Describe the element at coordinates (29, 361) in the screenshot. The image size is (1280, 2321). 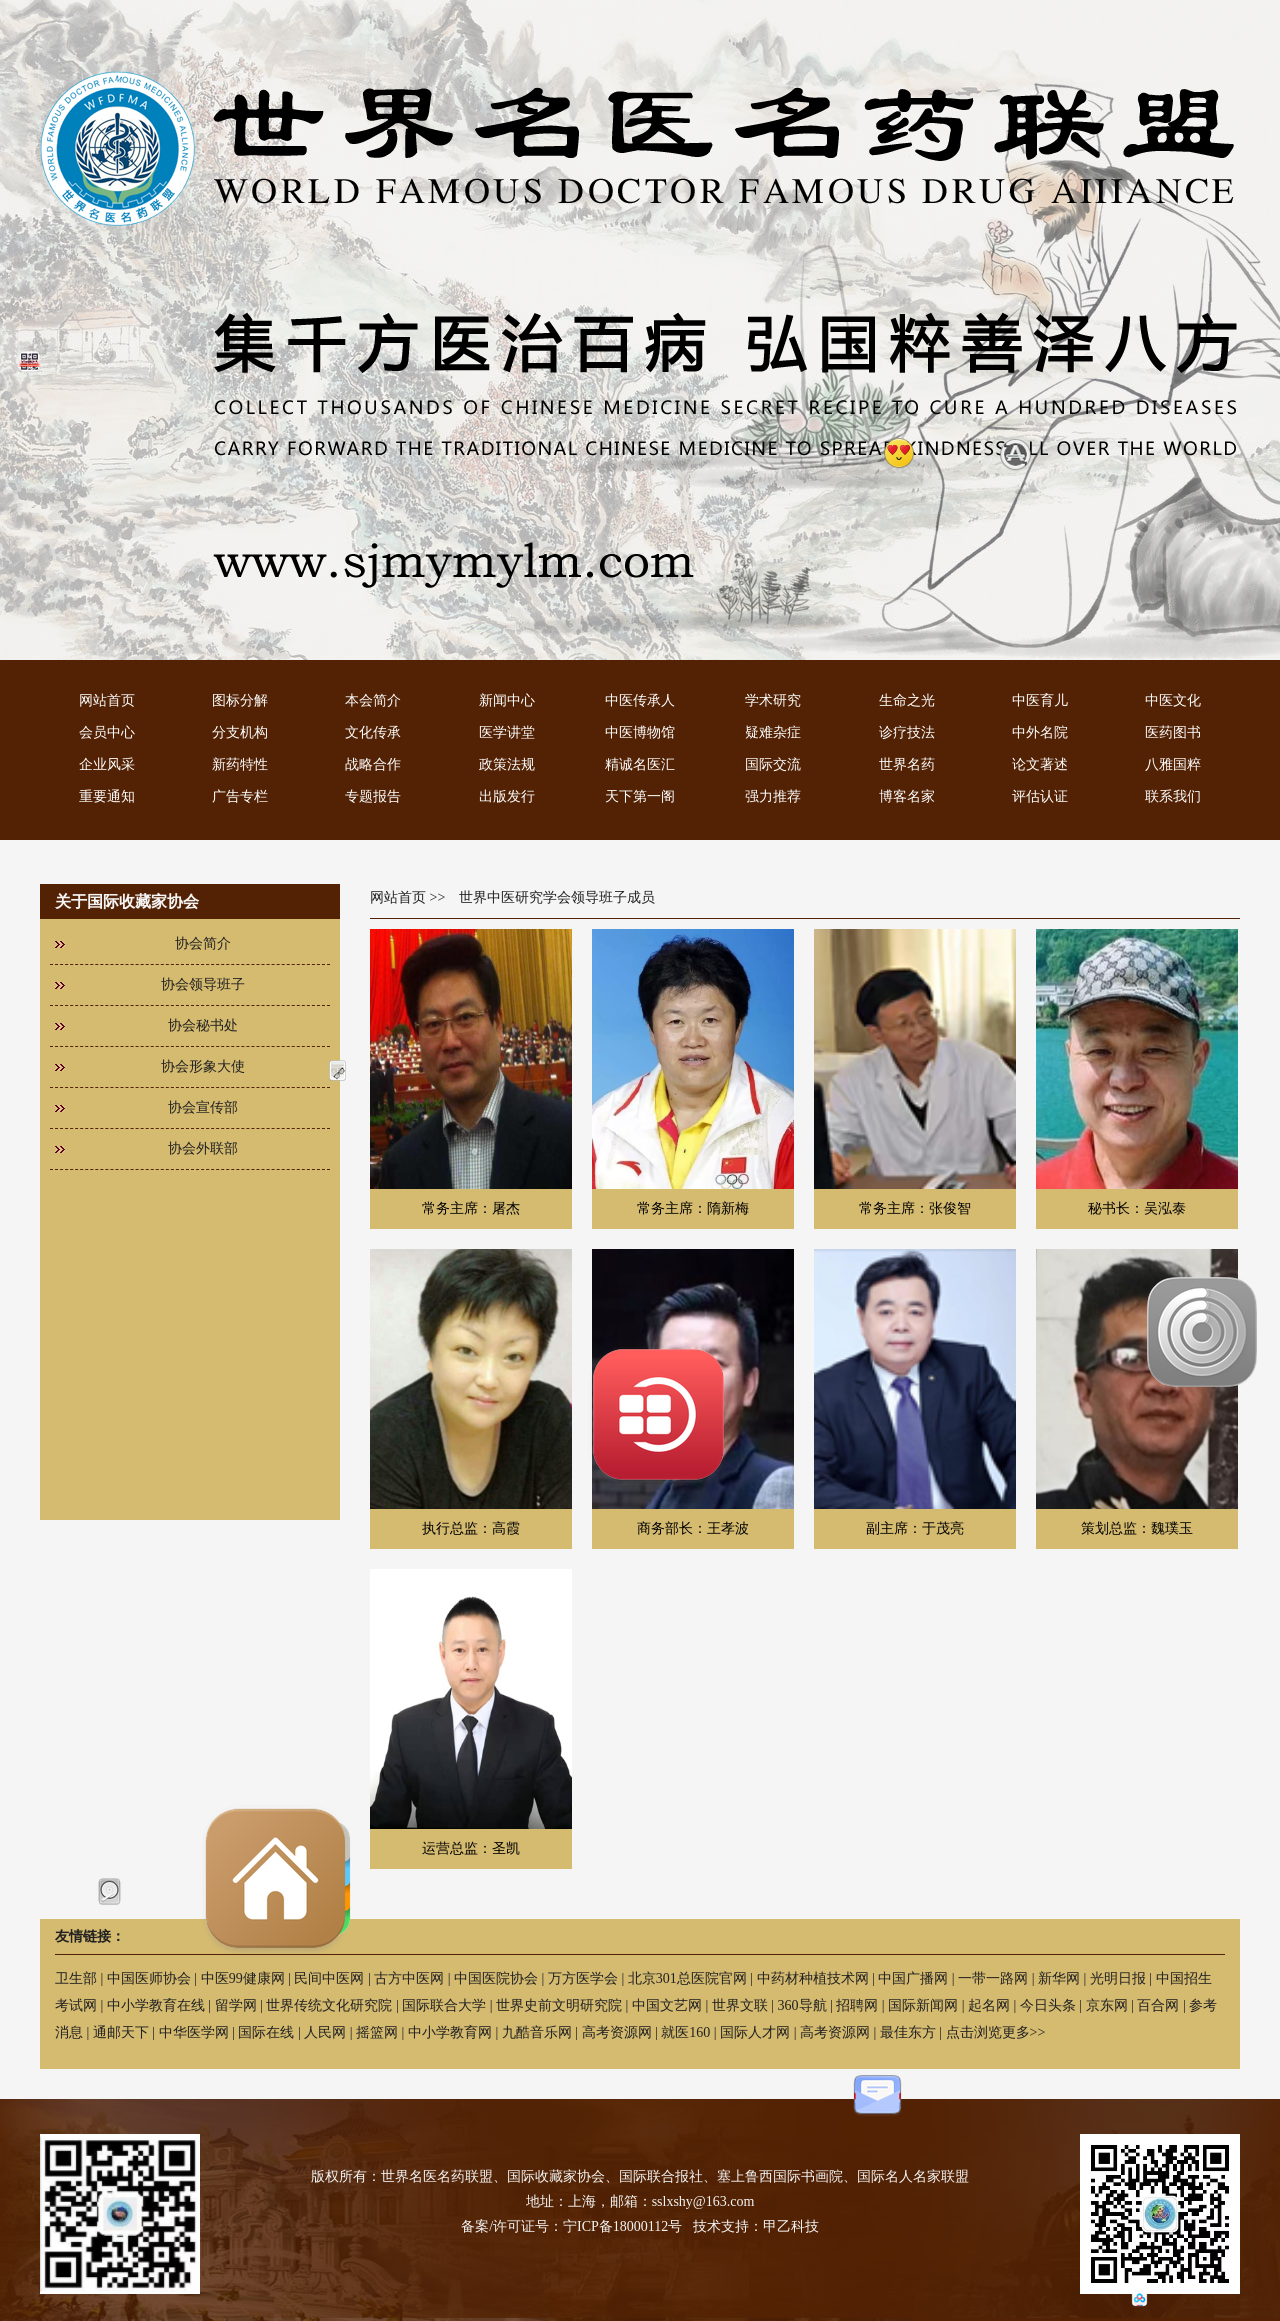
I see `open QR code scanner app` at that location.